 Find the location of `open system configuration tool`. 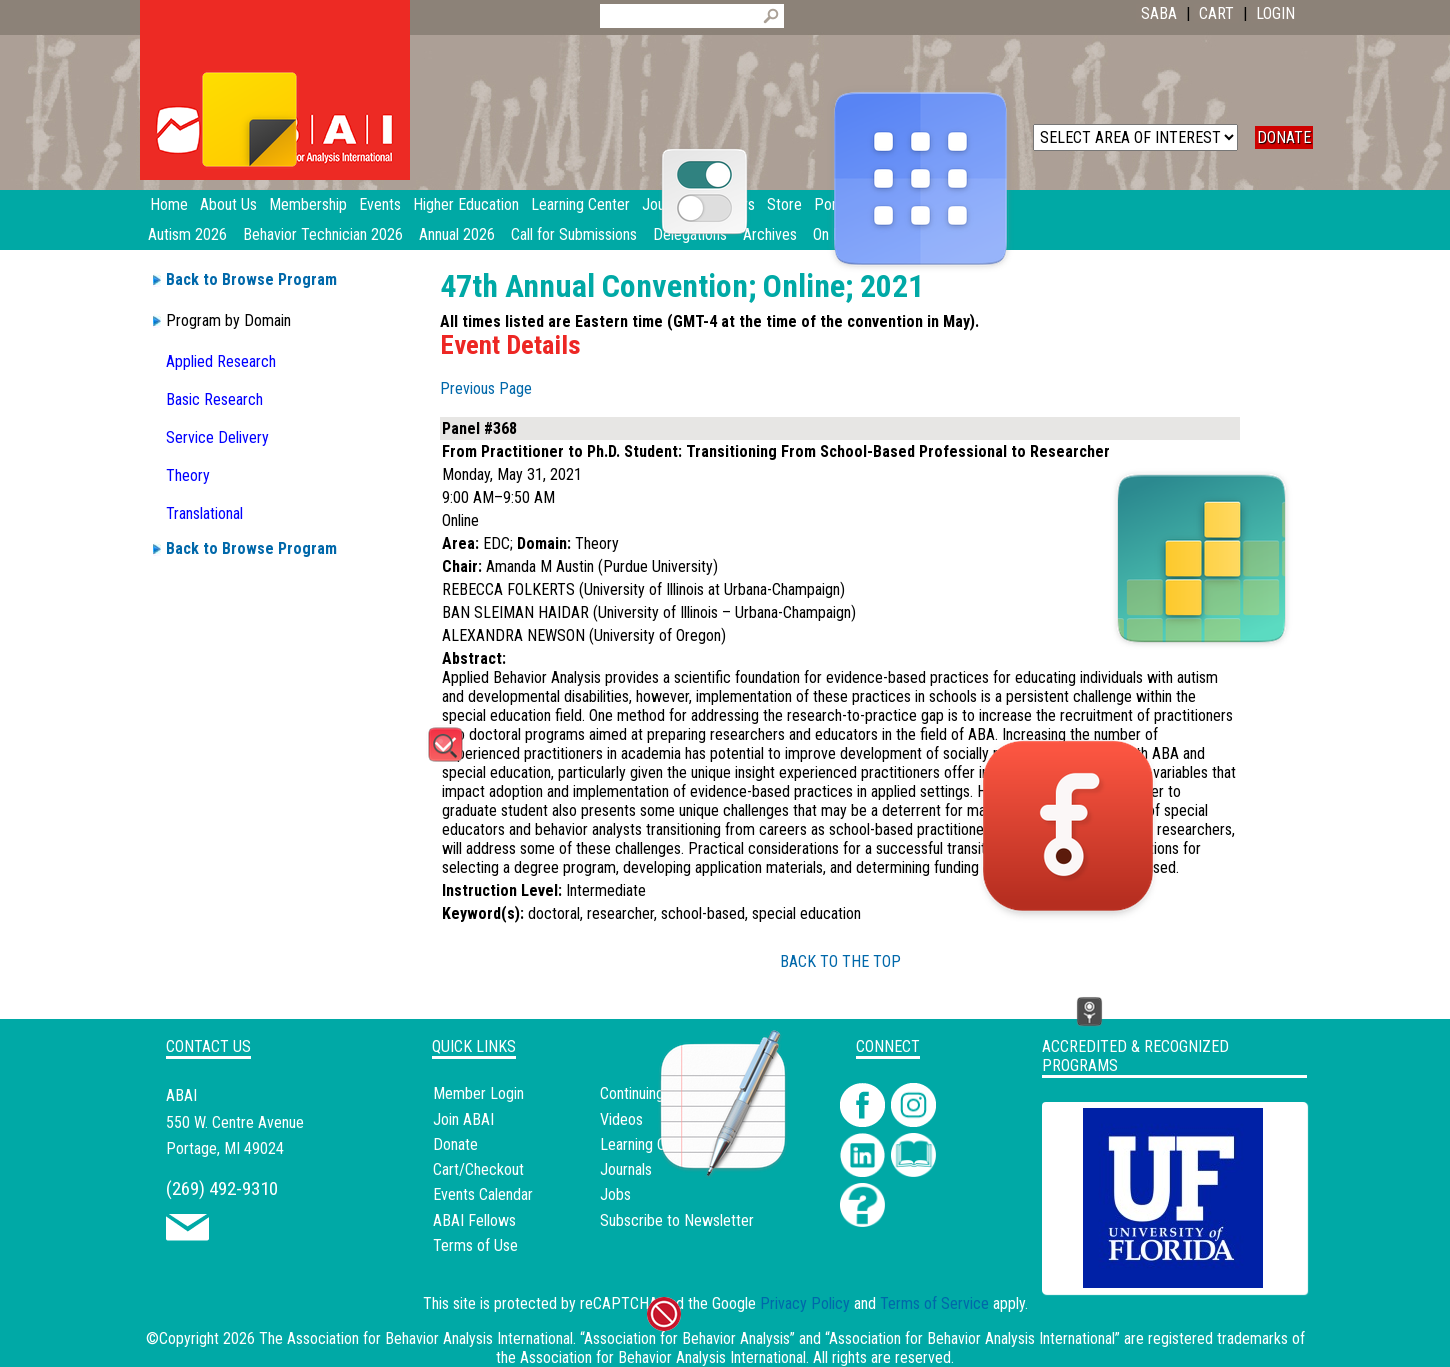

open system configuration tool is located at coordinates (445, 744).